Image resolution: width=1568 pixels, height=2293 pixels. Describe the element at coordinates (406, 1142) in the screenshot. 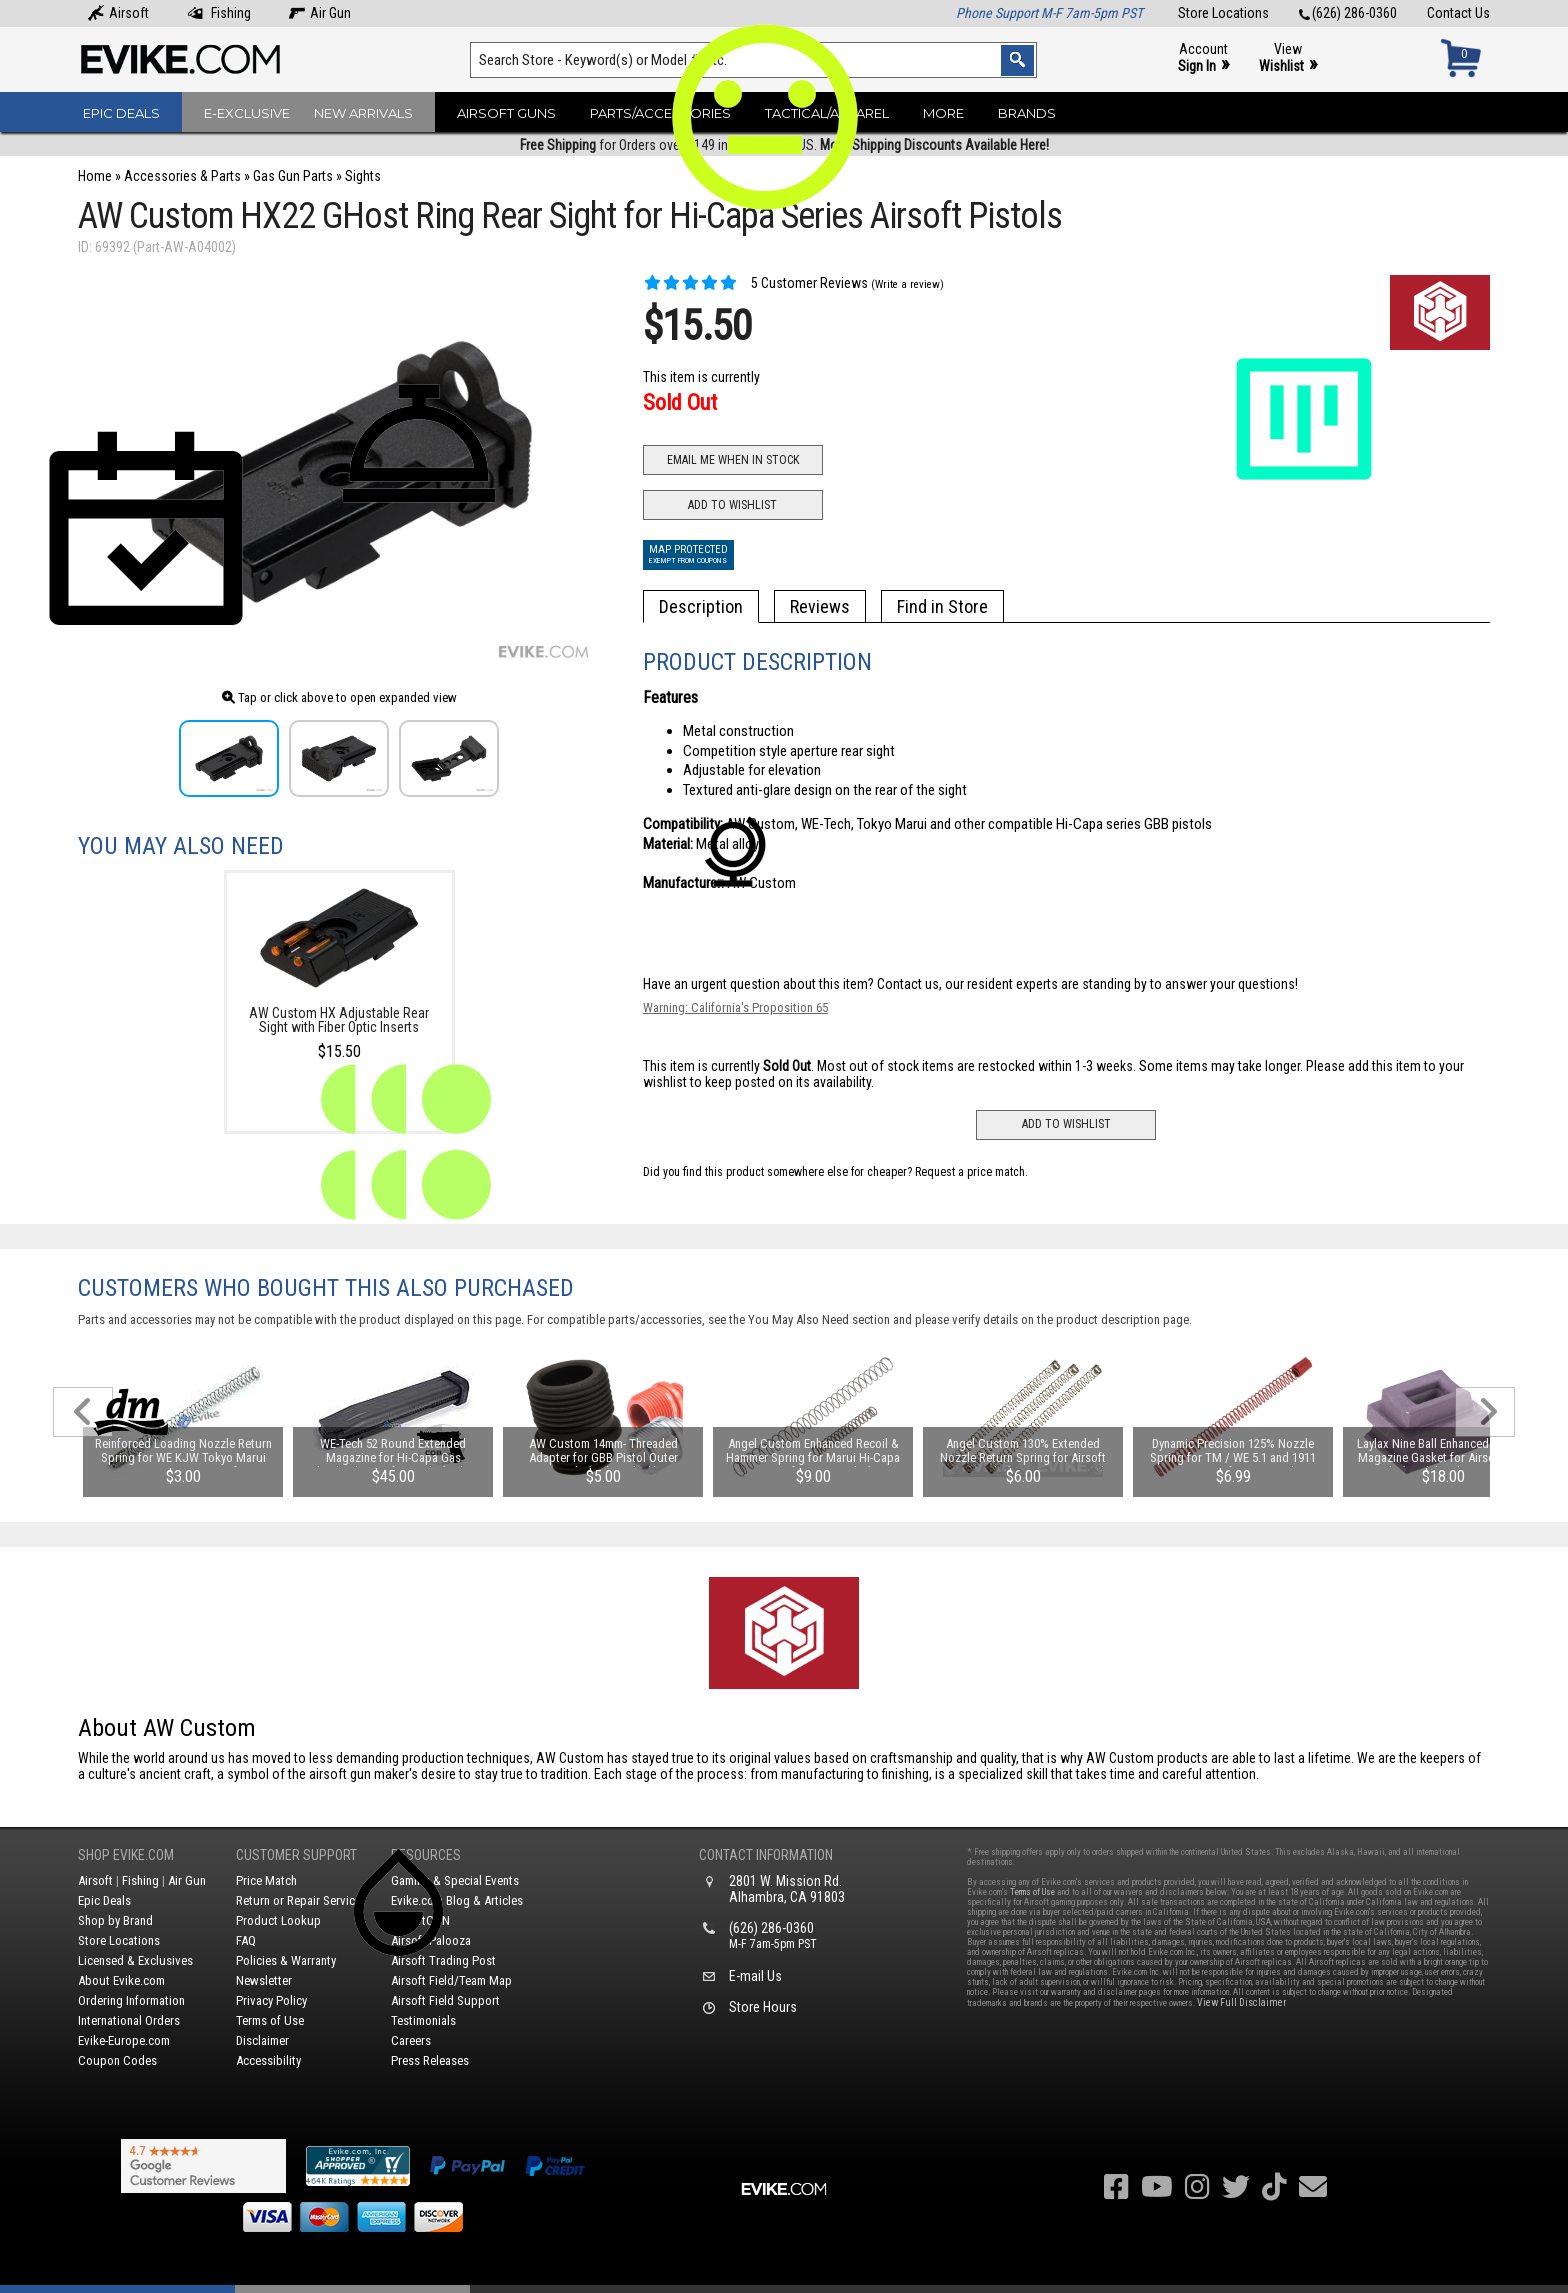

I see `openverse logo` at that location.